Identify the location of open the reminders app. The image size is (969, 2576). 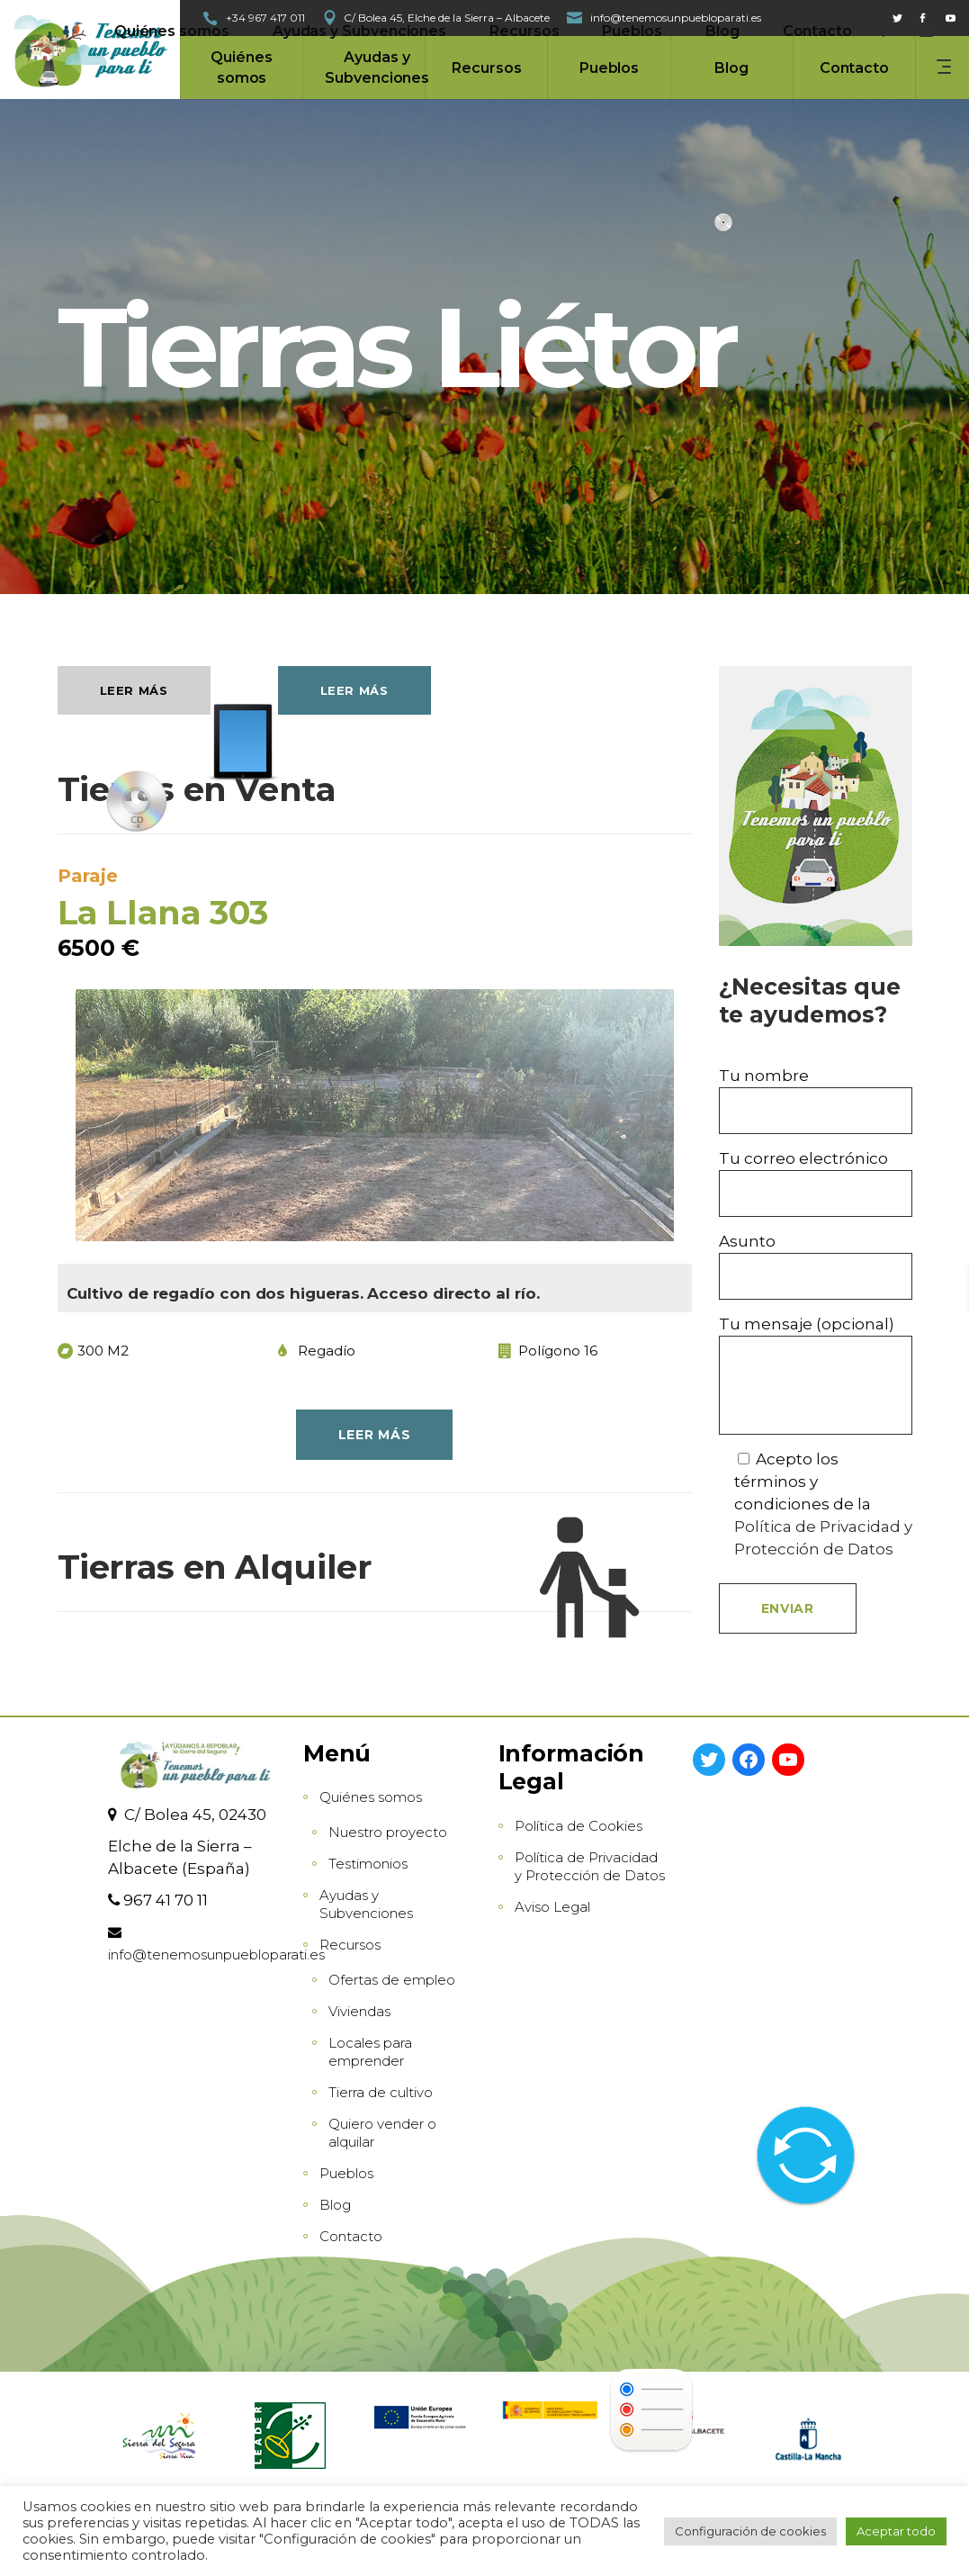
(651, 2409).